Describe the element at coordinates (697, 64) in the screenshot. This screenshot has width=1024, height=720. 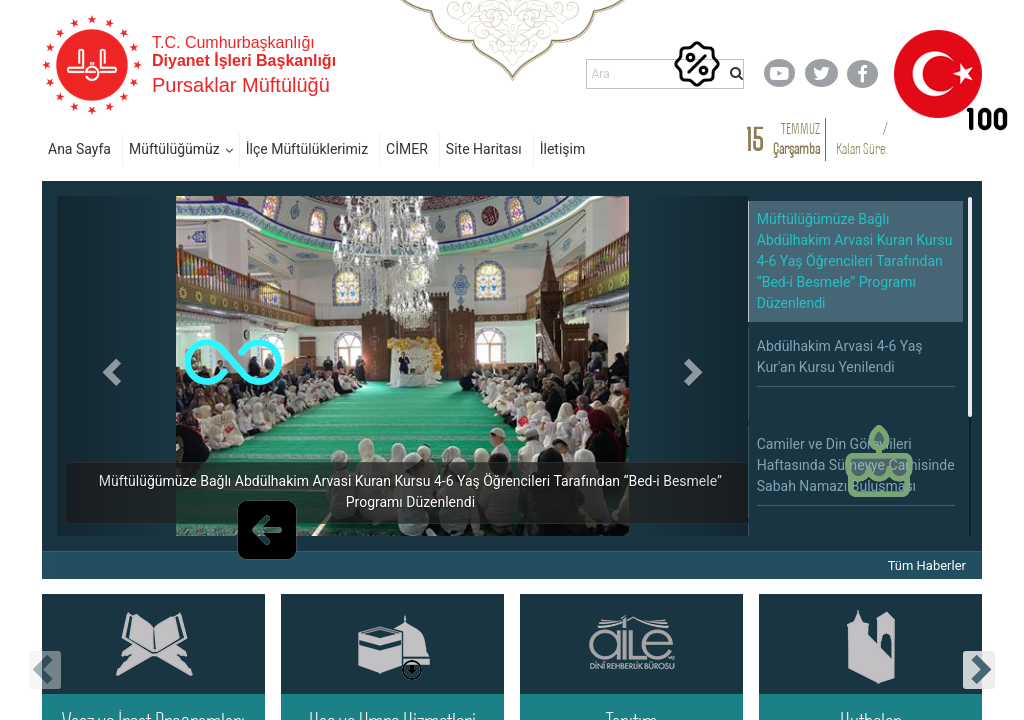
I see `view available discounts or promotions` at that location.